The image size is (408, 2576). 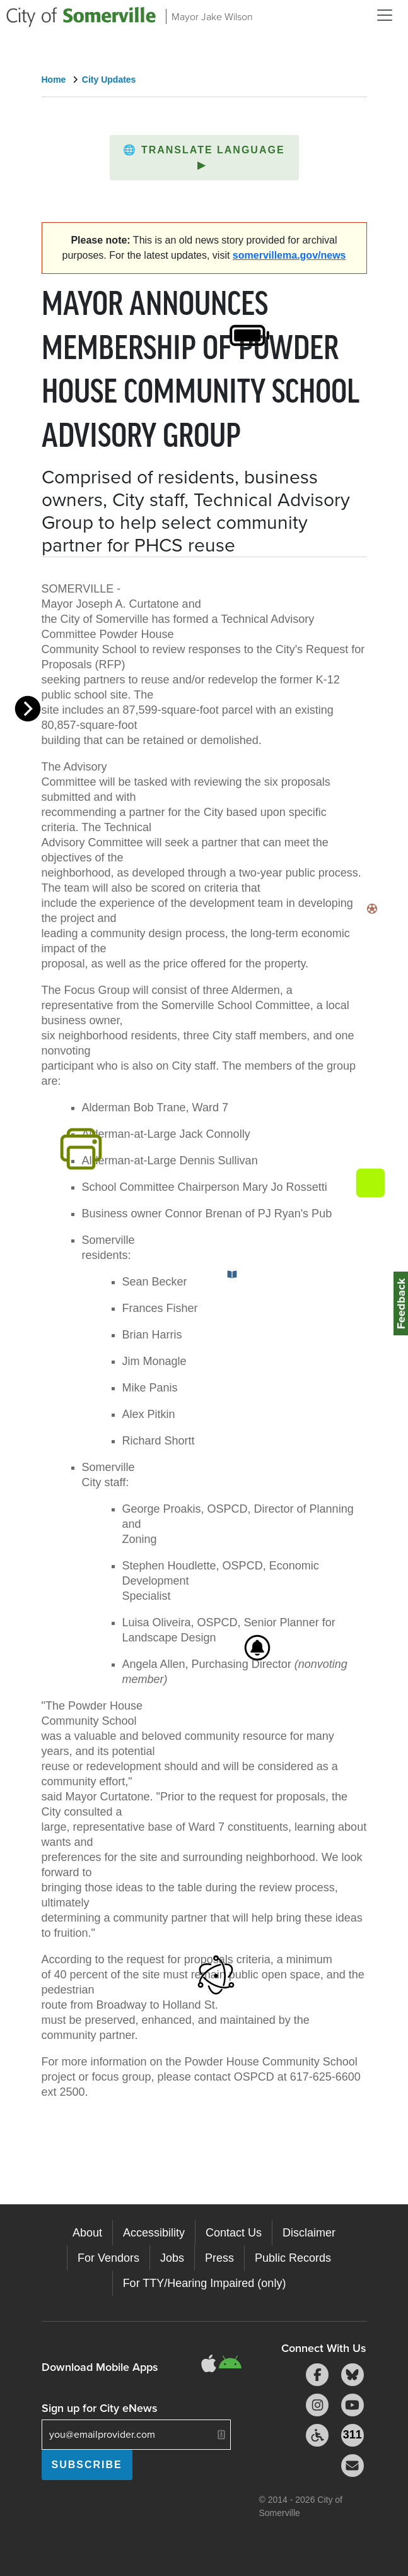 What do you see at coordinates (81, 1149) in the screenshot?
I see `print the current document` at bounding box center [81, 1149].